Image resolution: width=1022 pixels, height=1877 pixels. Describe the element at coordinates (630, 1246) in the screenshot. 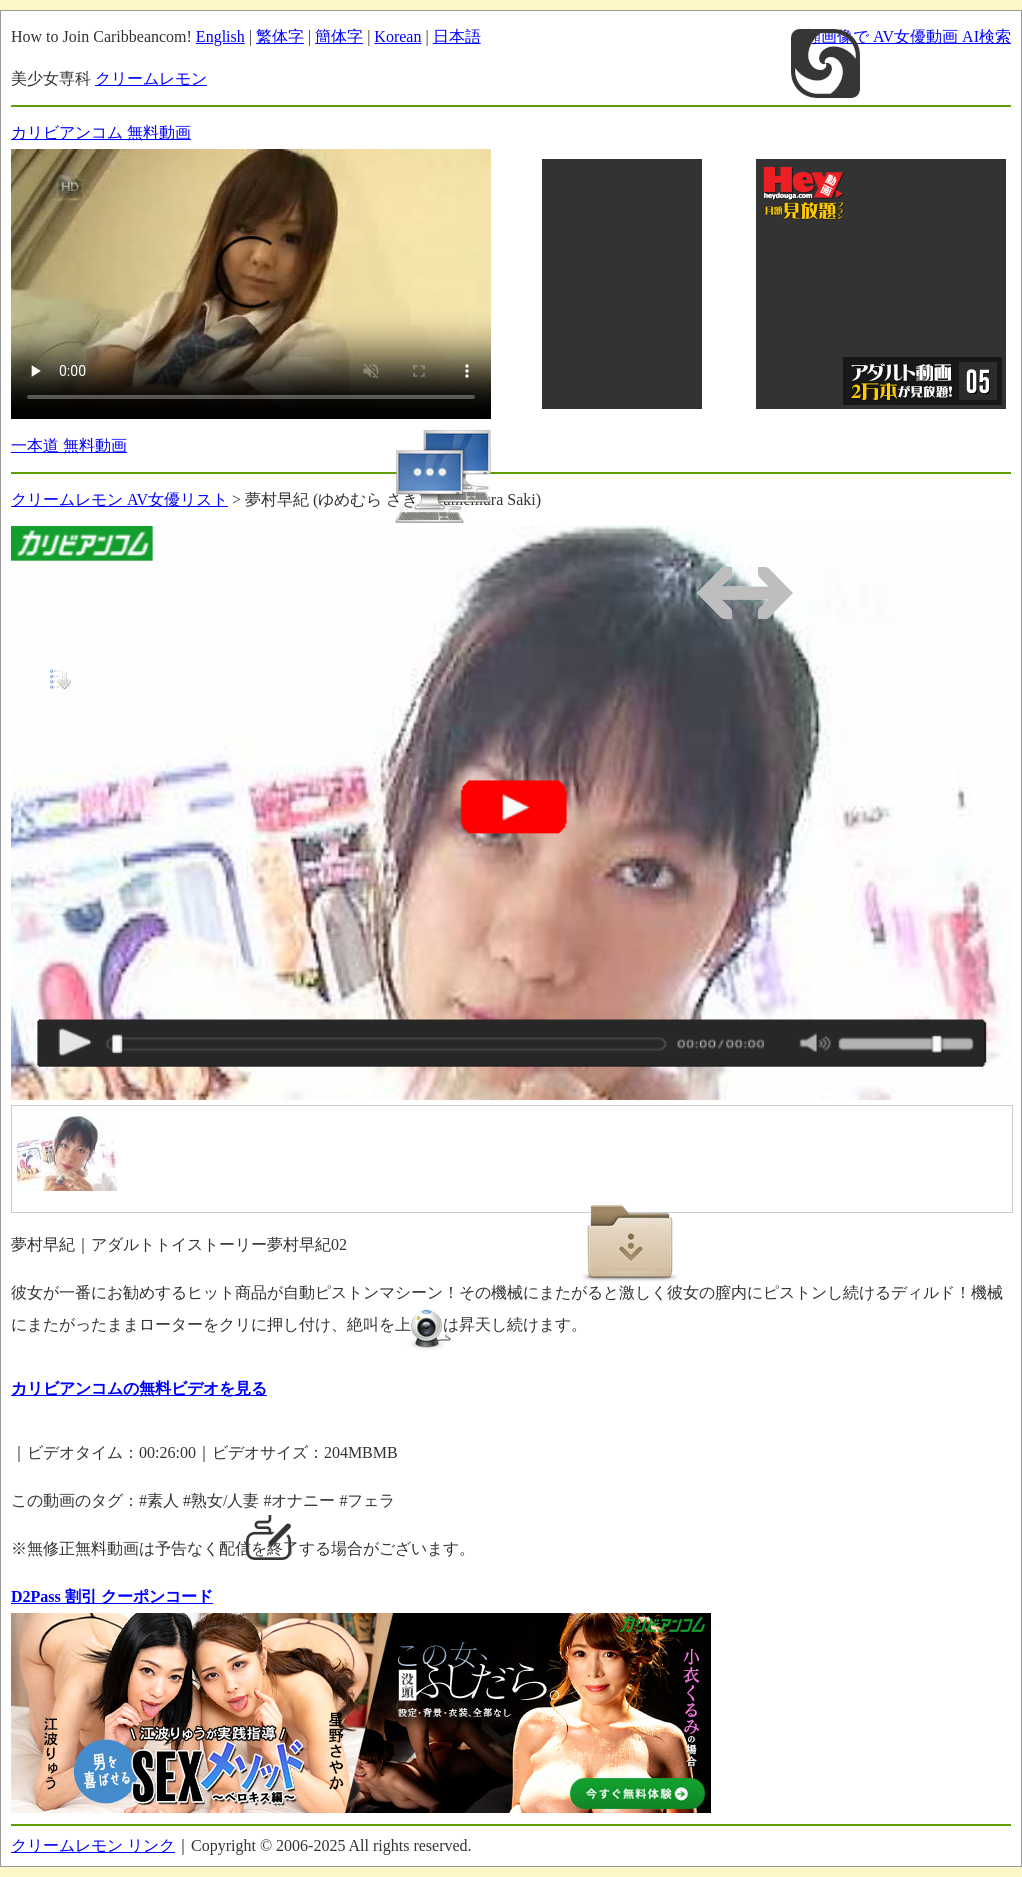

I see `access your downloads folder` at that location.